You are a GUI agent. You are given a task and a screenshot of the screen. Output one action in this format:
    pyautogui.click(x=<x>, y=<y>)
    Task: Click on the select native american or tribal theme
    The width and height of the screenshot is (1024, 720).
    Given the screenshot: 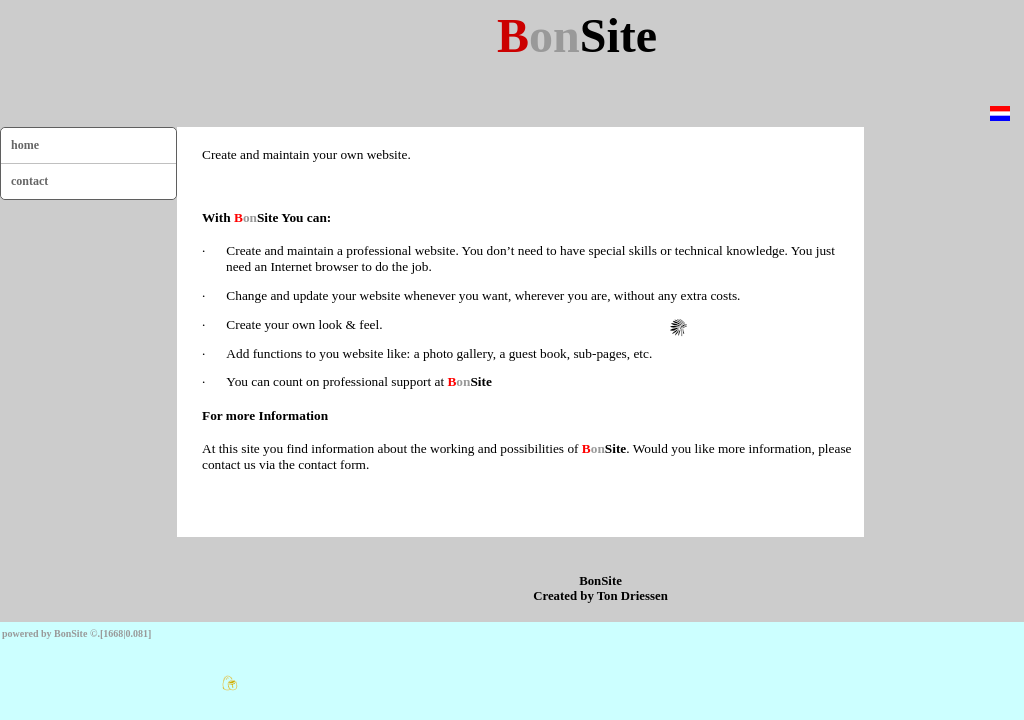 What is the action you would take?
    pyautogui.click(x=678, y=327)
    